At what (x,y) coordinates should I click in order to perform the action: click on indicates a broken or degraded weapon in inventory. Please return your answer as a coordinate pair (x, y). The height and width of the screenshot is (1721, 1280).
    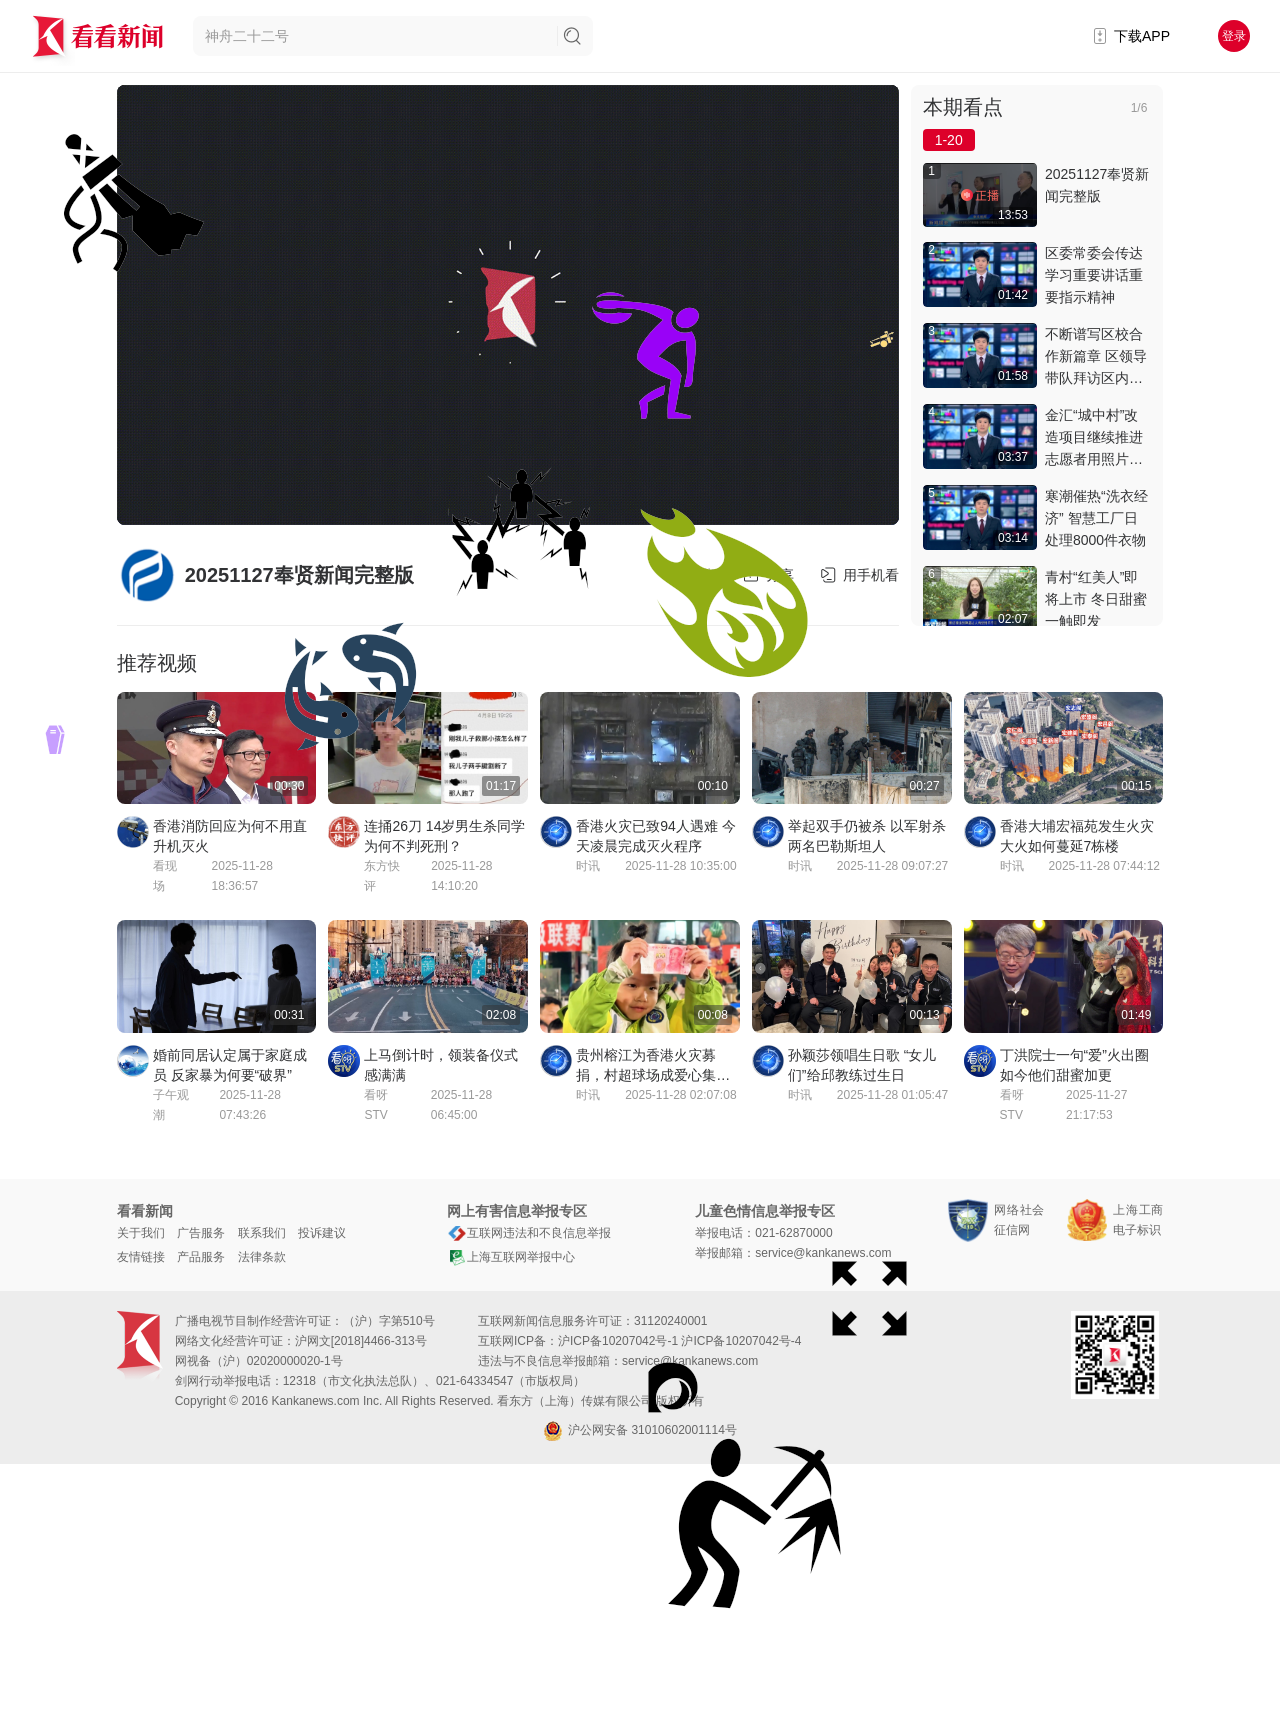
    Looking at the image, I should click on (134, 203).